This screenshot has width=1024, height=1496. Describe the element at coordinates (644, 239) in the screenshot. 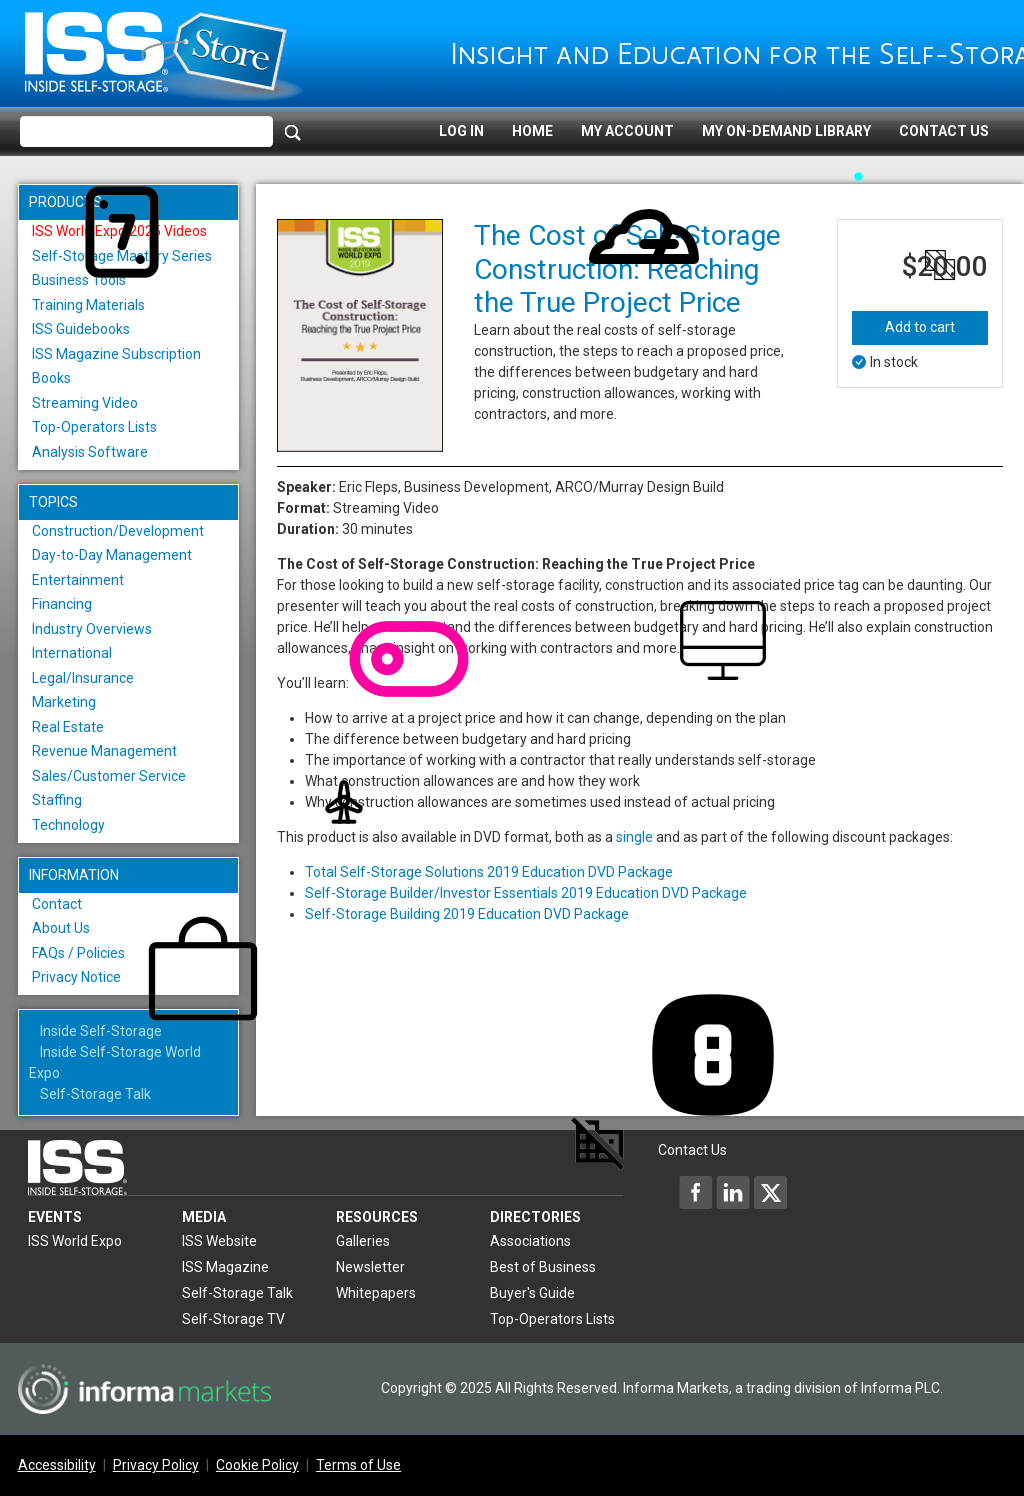

I see `cloudflare services or settings` at that location.